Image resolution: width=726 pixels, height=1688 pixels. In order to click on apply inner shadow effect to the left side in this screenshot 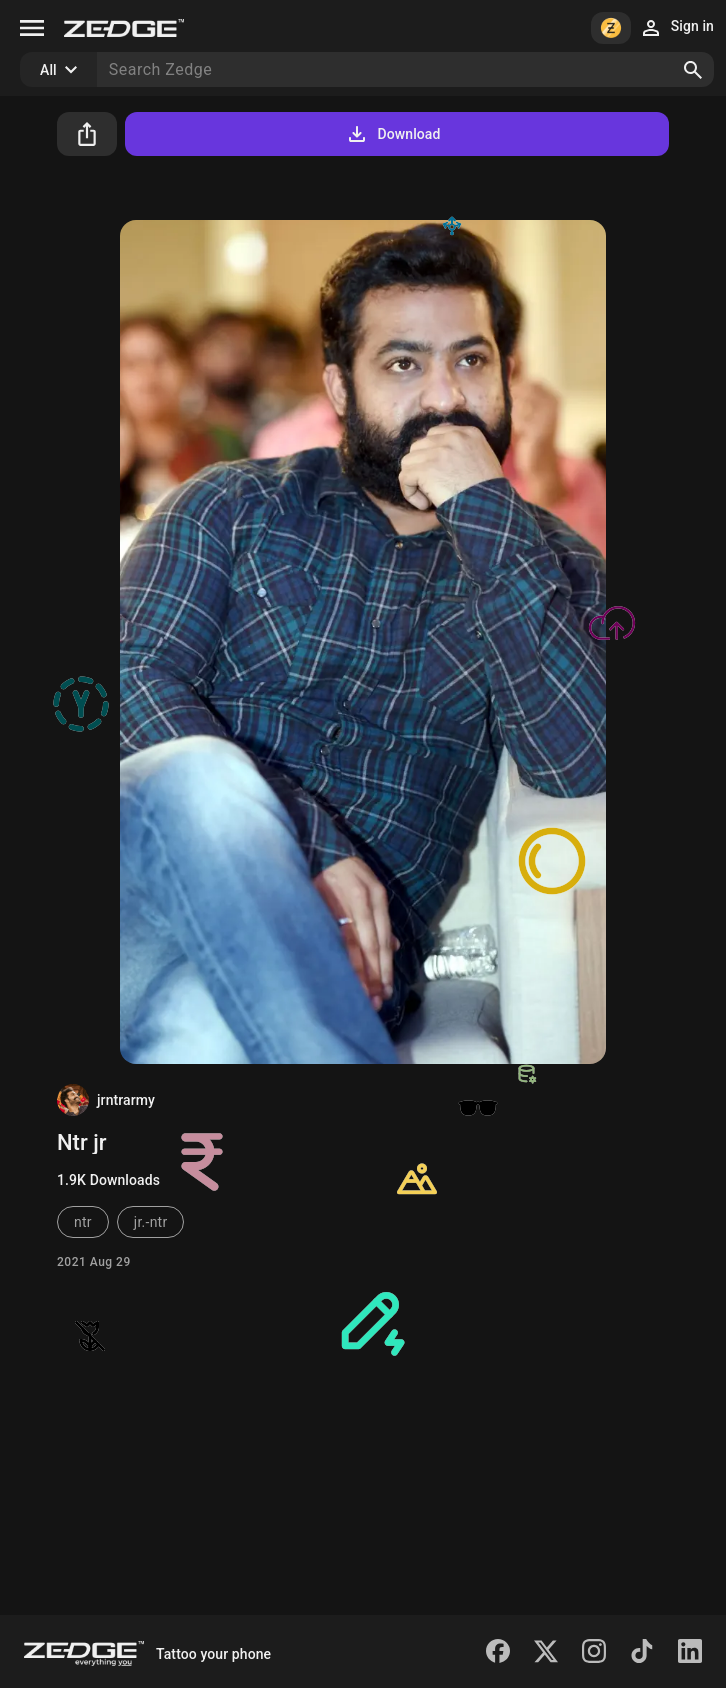, I will do `click(552, 861)`.